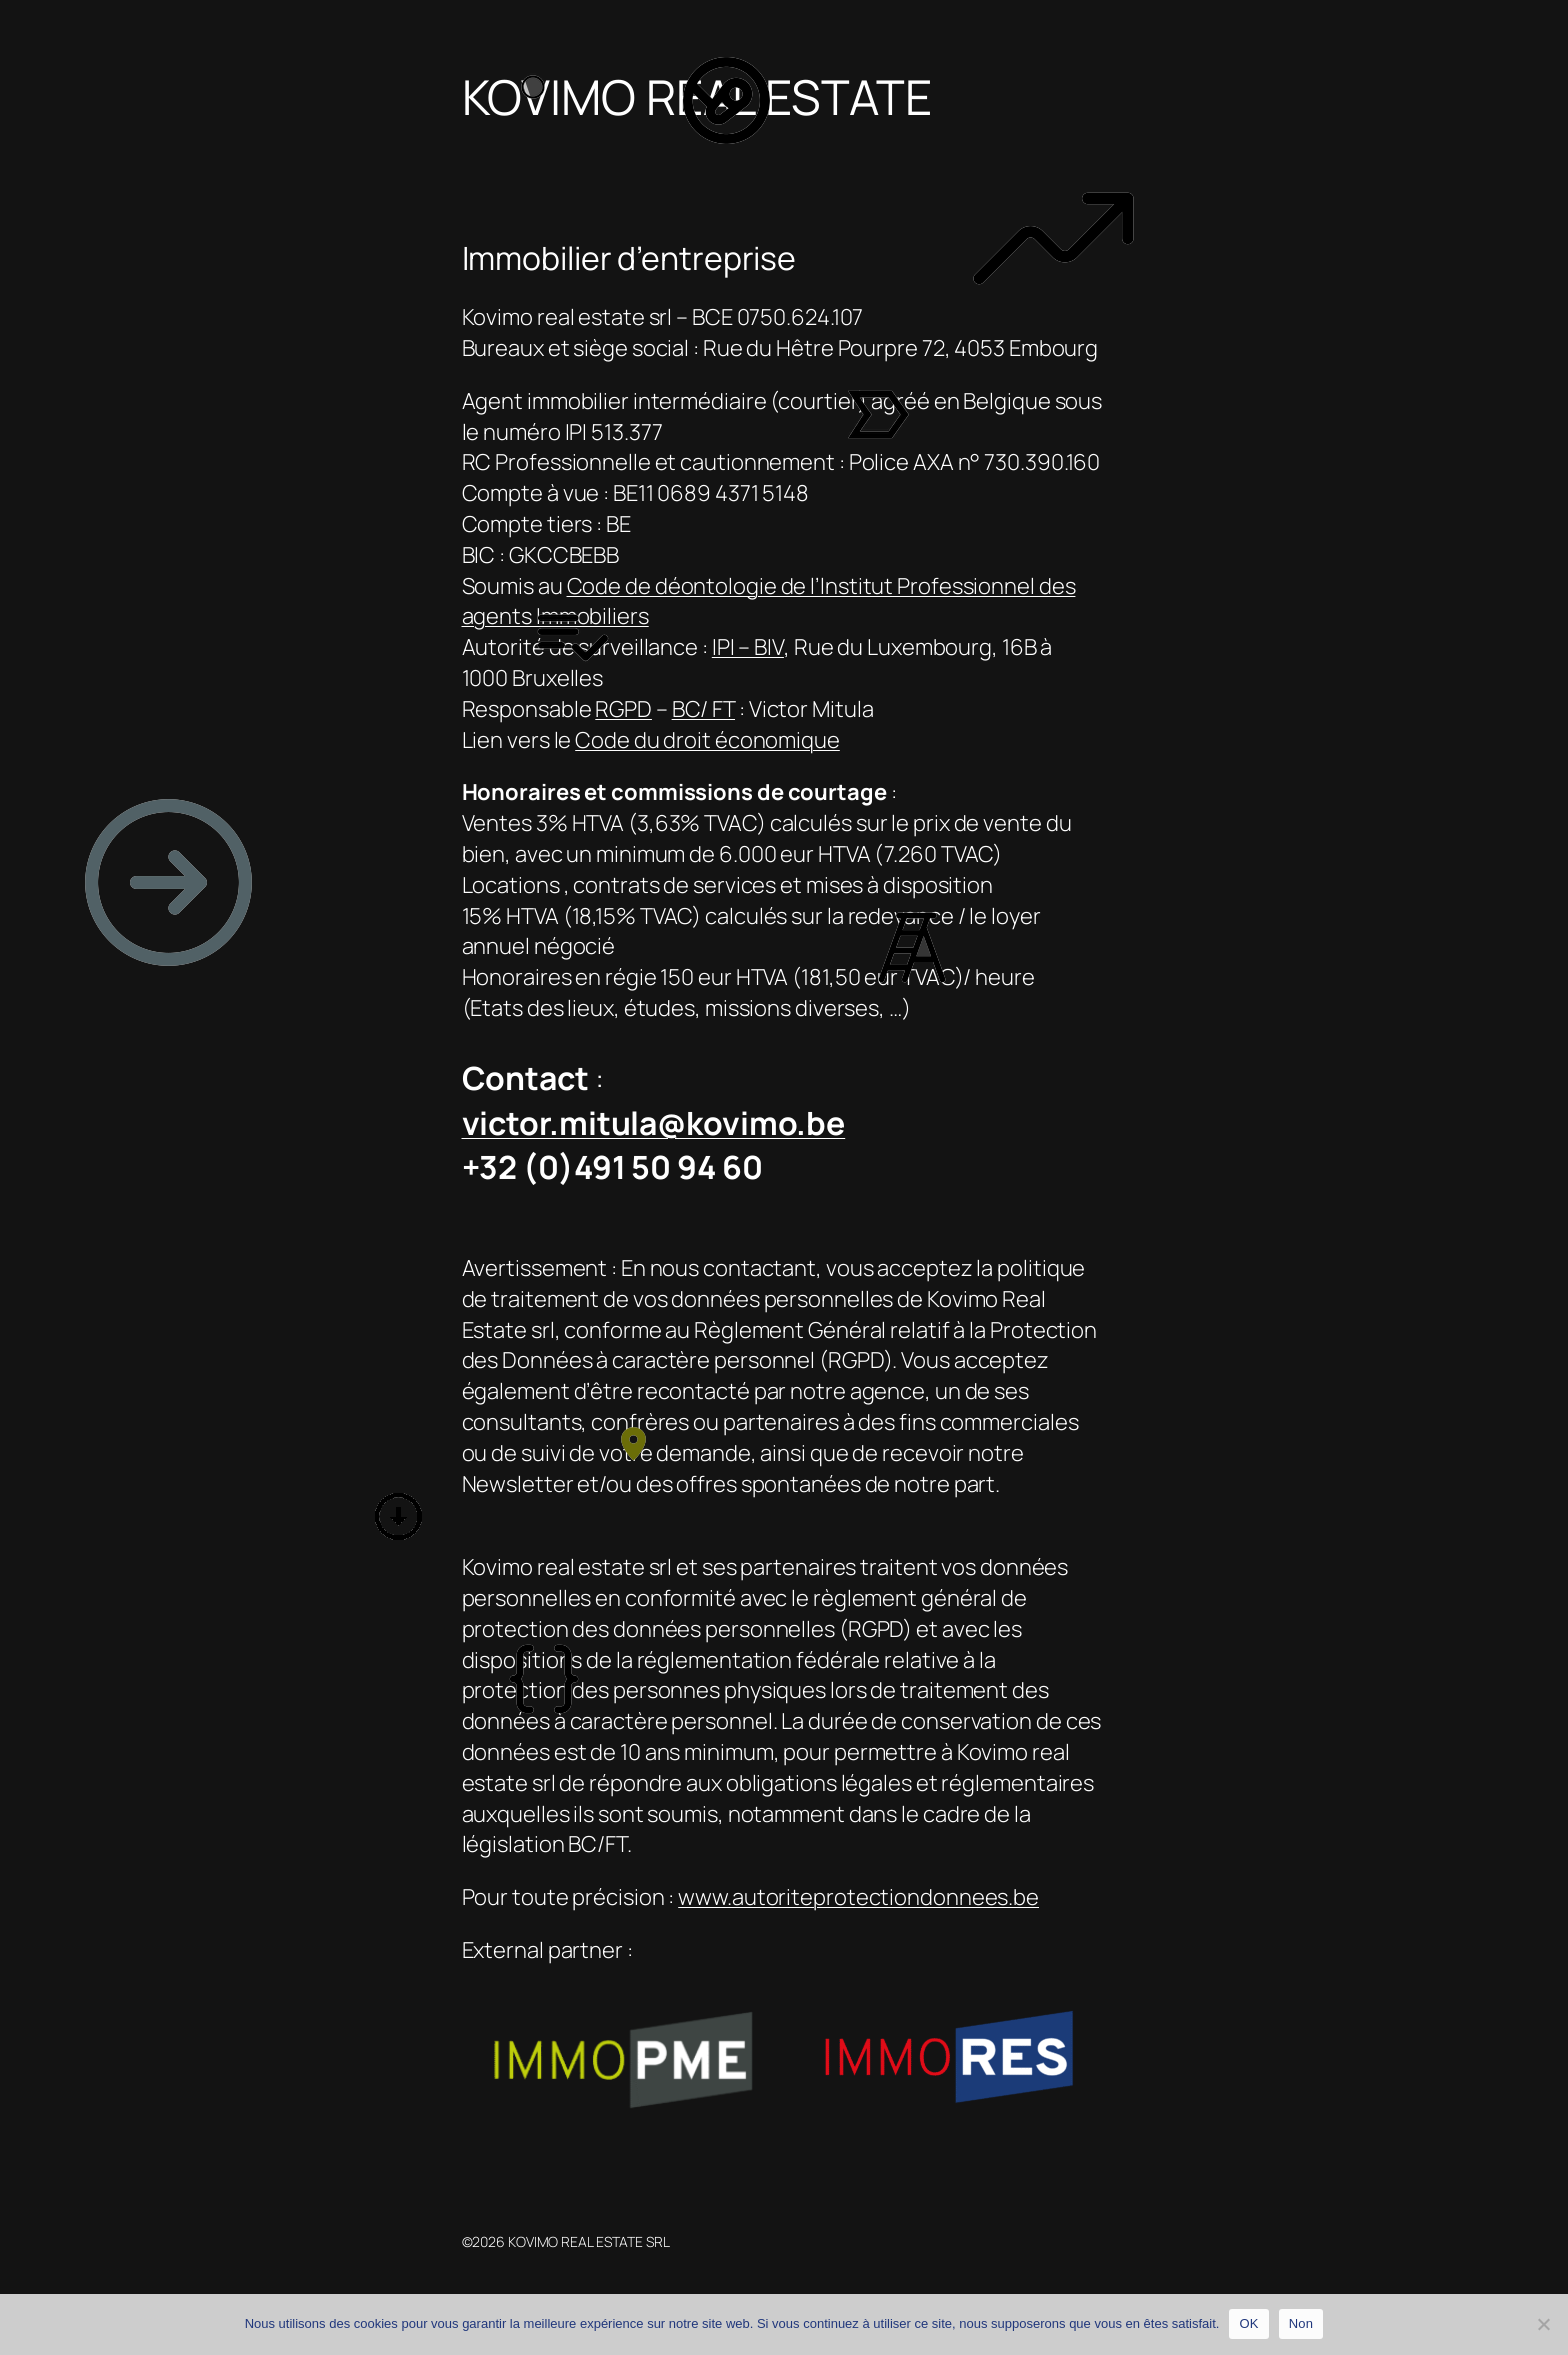 The image size is (1568, 2355). Describe the element at coordinates (544, 1679) in the screenshot. I see `view or edit JSON data` at that location.